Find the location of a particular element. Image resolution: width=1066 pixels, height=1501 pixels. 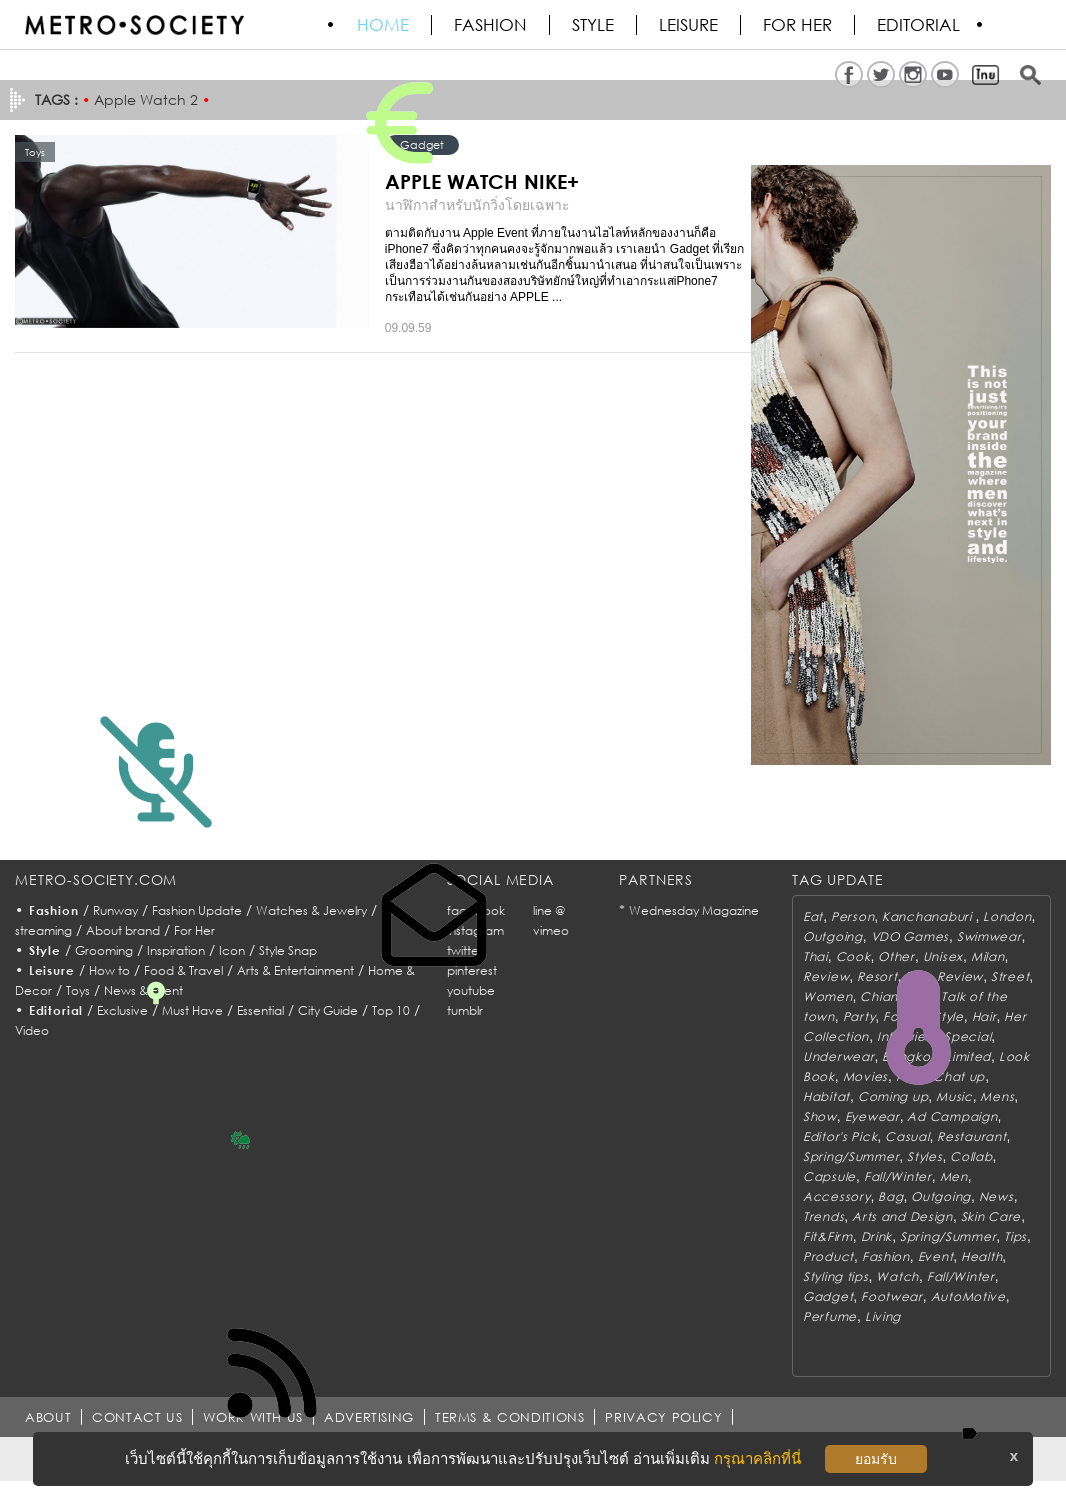

subscribe to RSS feed is located at coordinates (272, 1373).